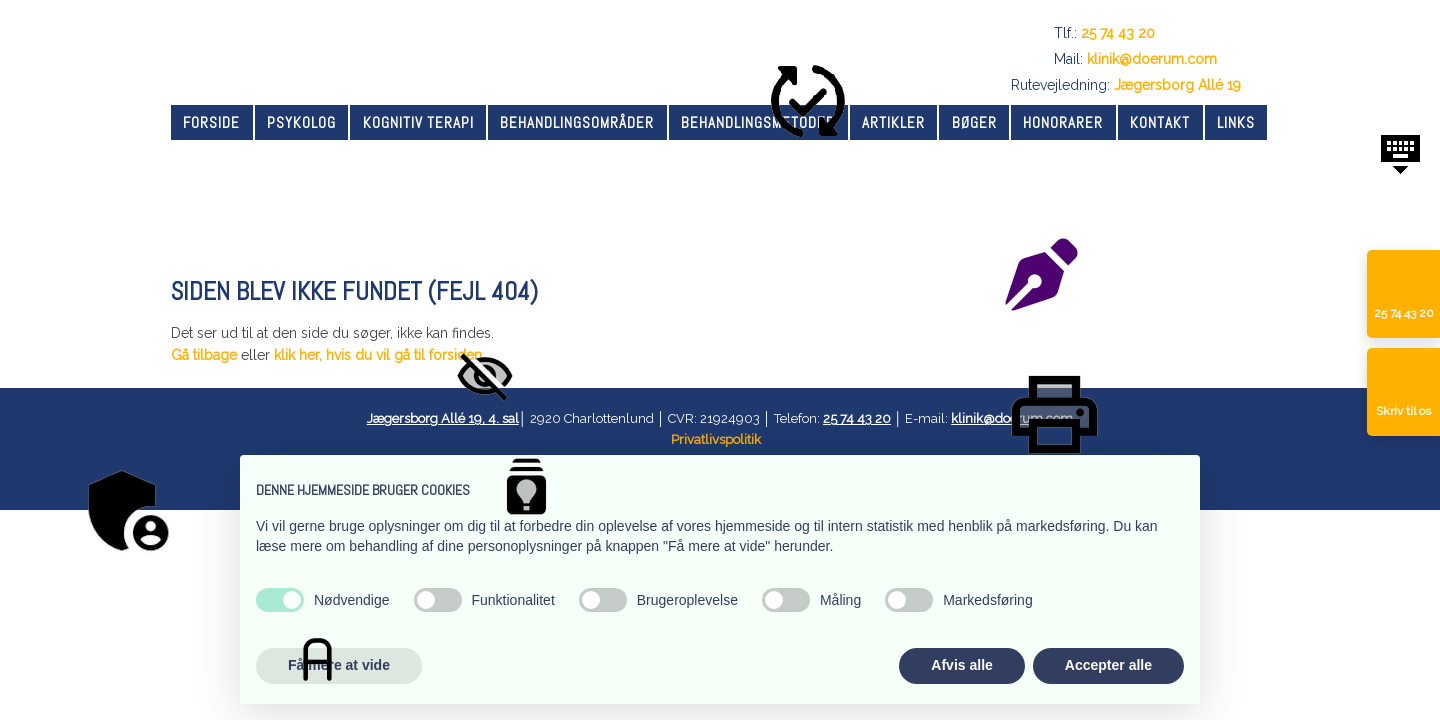  What do you see at coordinates (526, 486) in the screenshot?
I see `run batch predictions or bulk processing` at bounding box center [526, 486].